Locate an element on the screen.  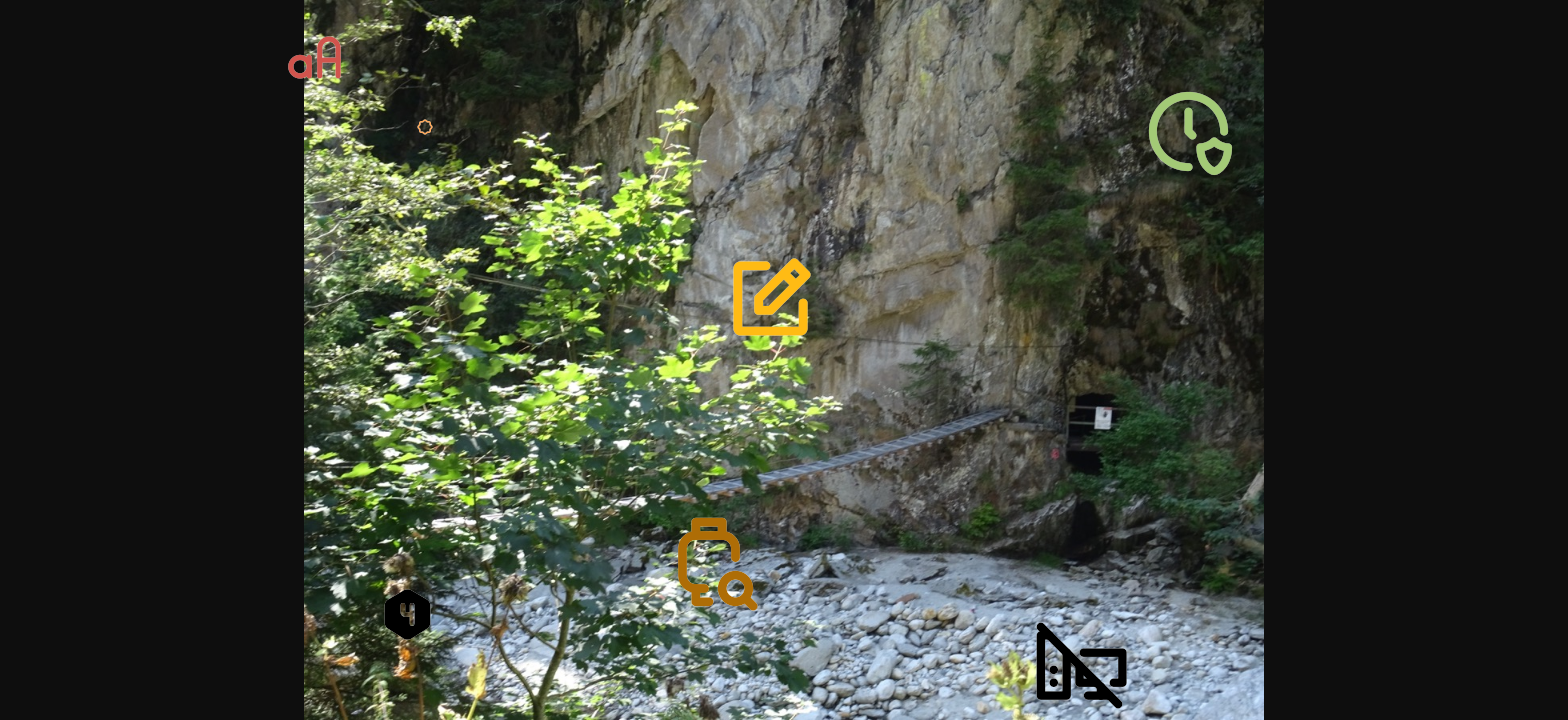
indicates desktop computer is offline or disconnected is located at coordinates (1079, 665).